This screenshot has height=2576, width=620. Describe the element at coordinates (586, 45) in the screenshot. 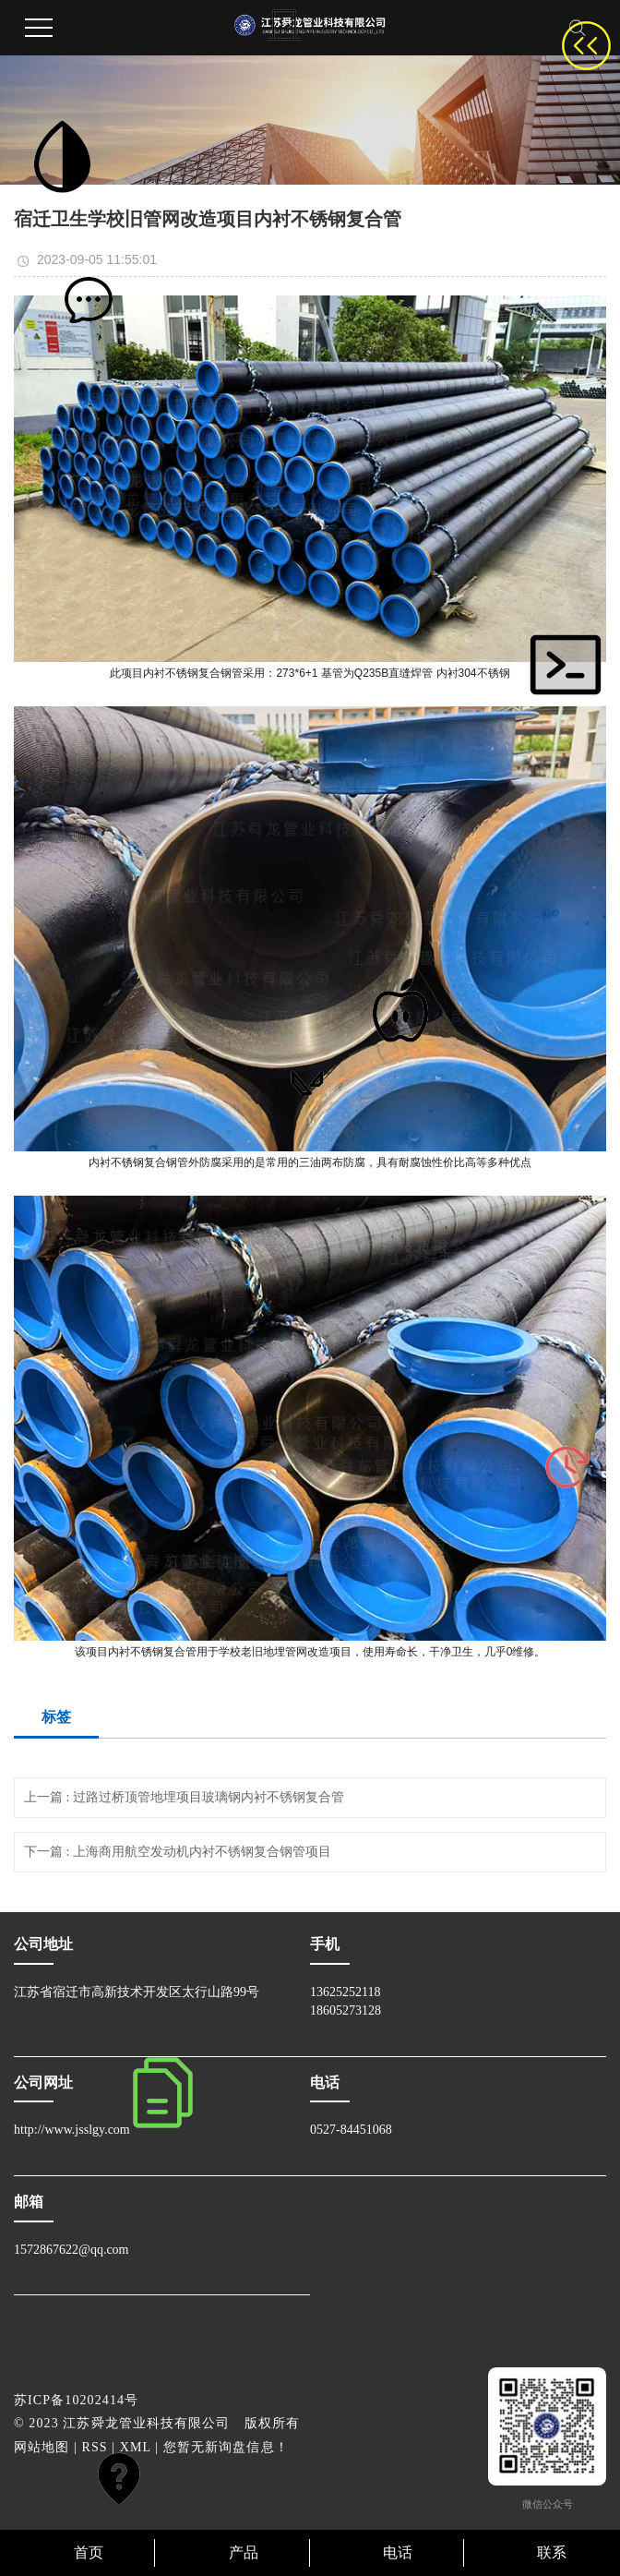

I see `go back to the beginning` at that location.